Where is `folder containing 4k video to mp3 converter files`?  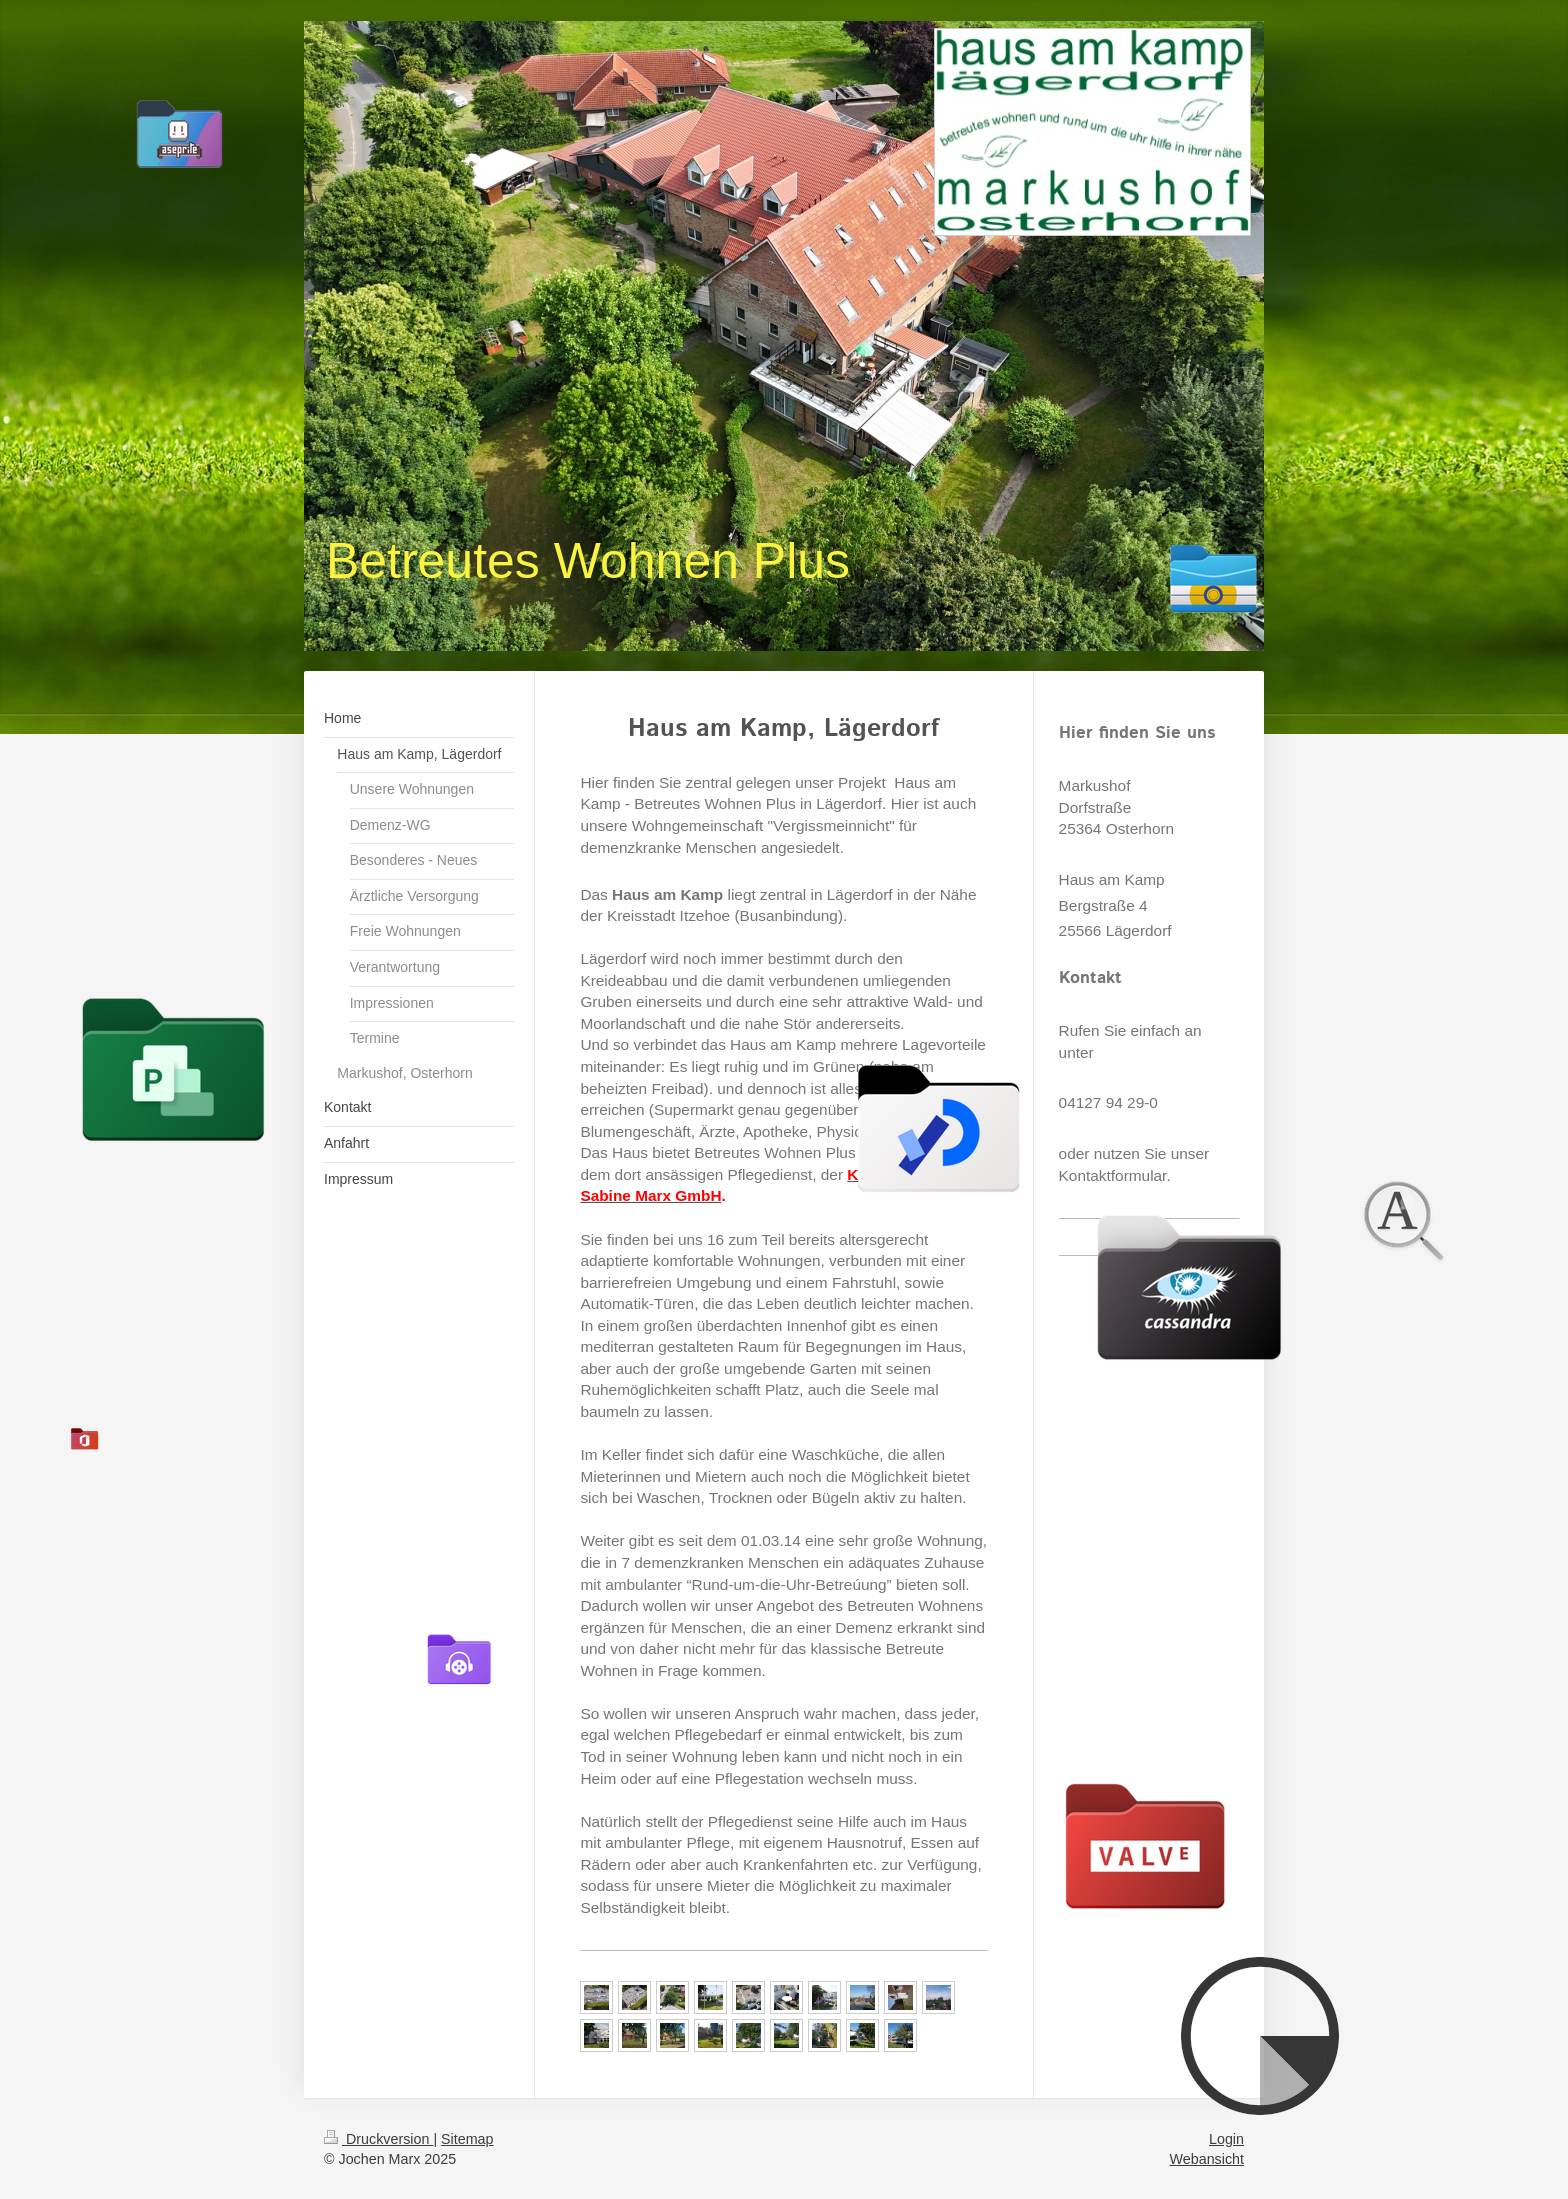 folder containing 4k video to mp3 converter files is located at coordinates (459, 1661).